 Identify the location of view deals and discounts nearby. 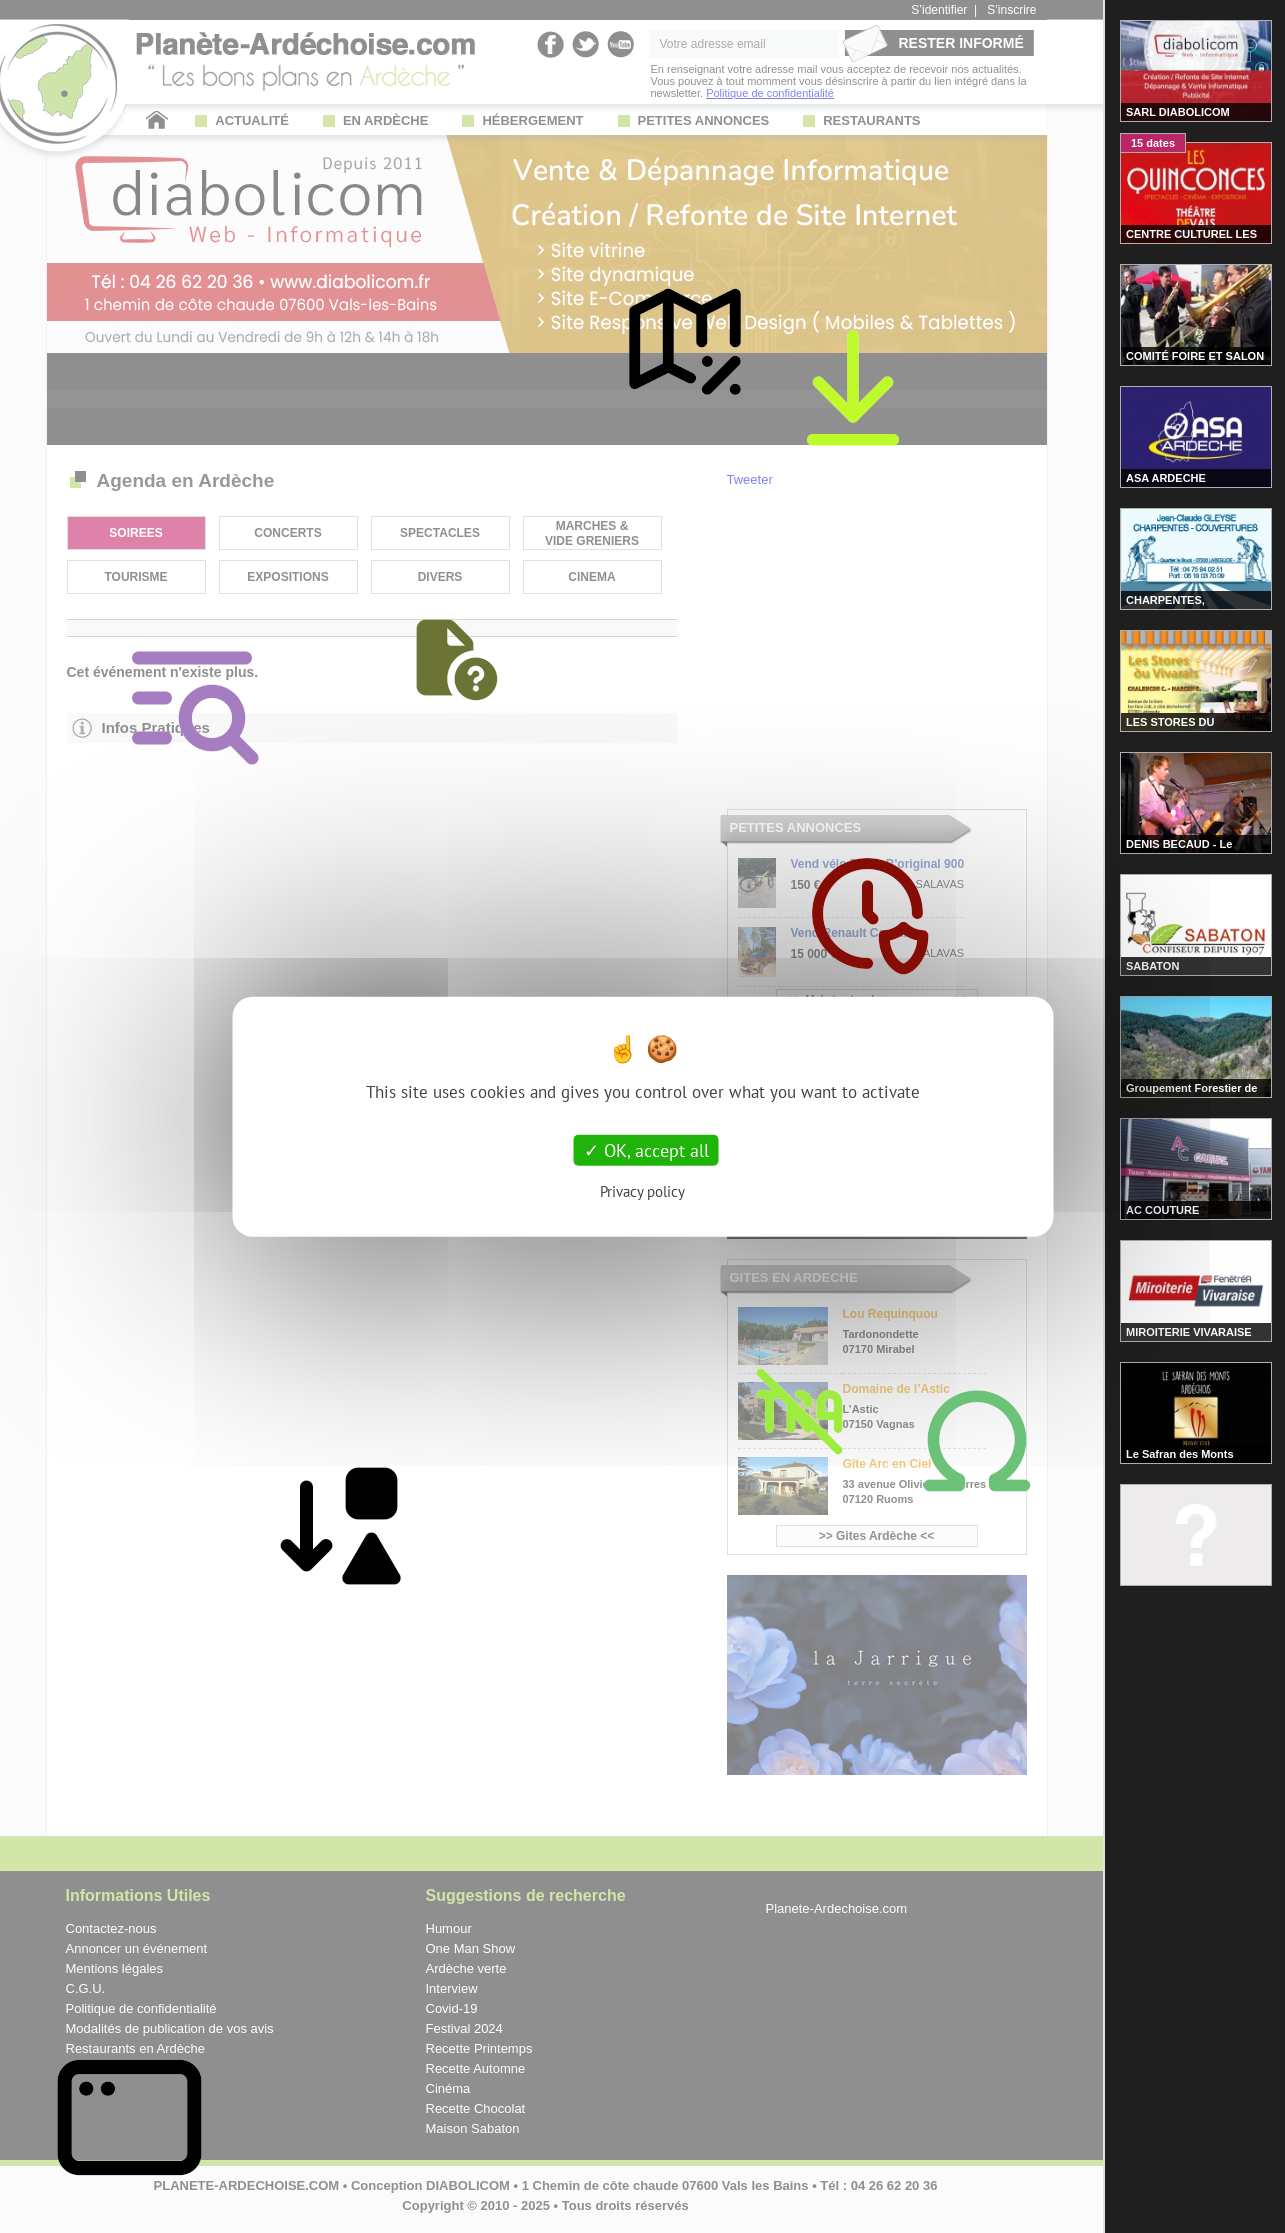
(685, 339).